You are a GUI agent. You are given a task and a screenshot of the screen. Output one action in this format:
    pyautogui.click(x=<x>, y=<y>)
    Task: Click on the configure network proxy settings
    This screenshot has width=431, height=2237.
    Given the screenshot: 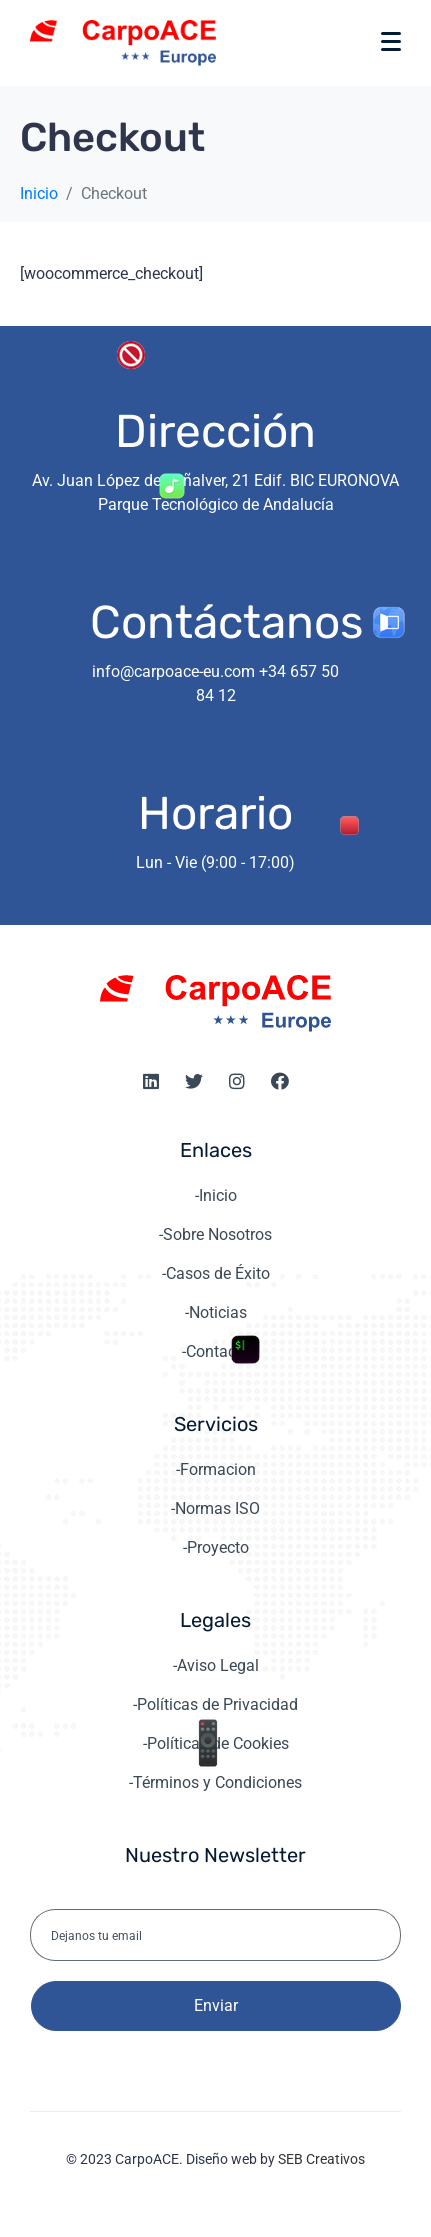 What is the action you would take?
    pyautogui.click(x=389, y=623)
    